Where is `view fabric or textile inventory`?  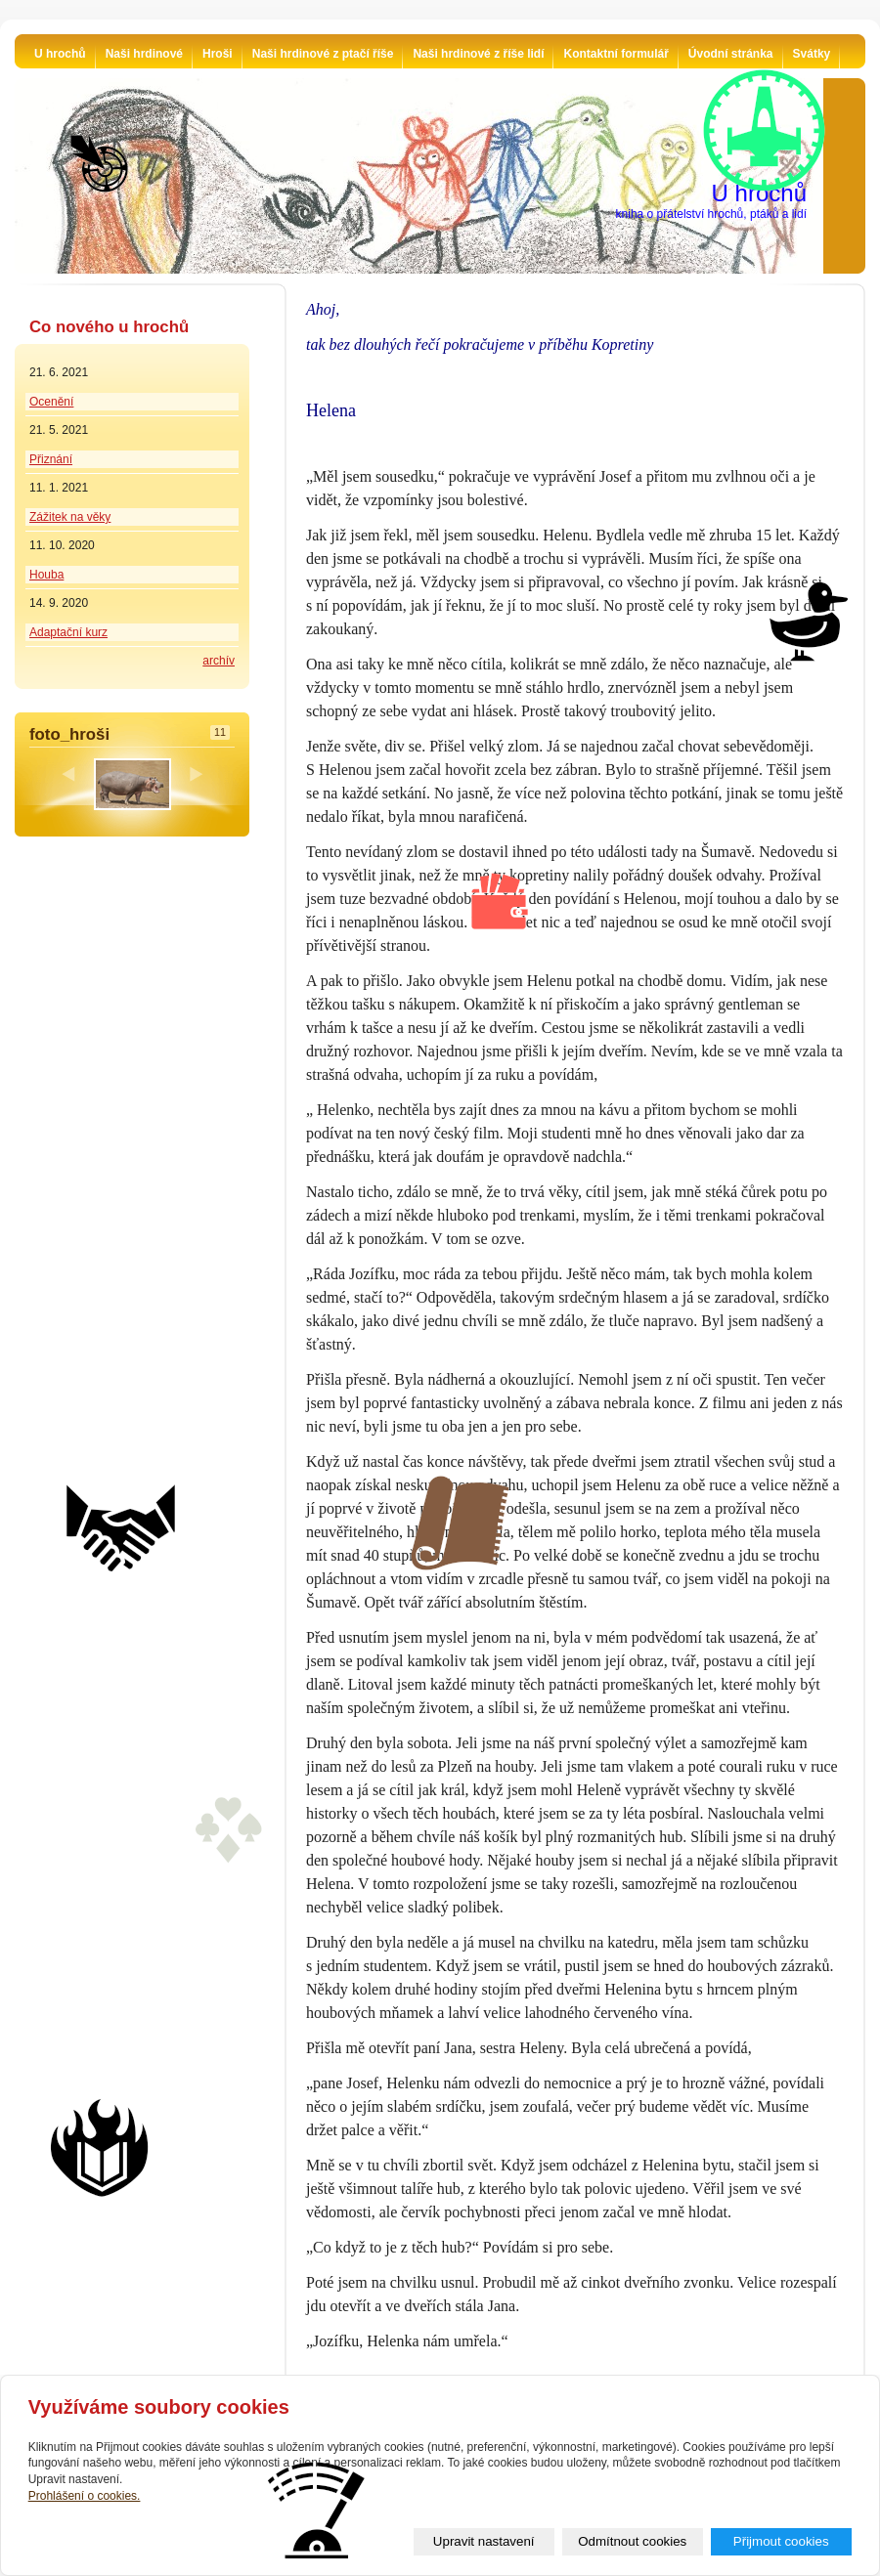 view fabric or textile inventory is located at coordinates (460, 1523).